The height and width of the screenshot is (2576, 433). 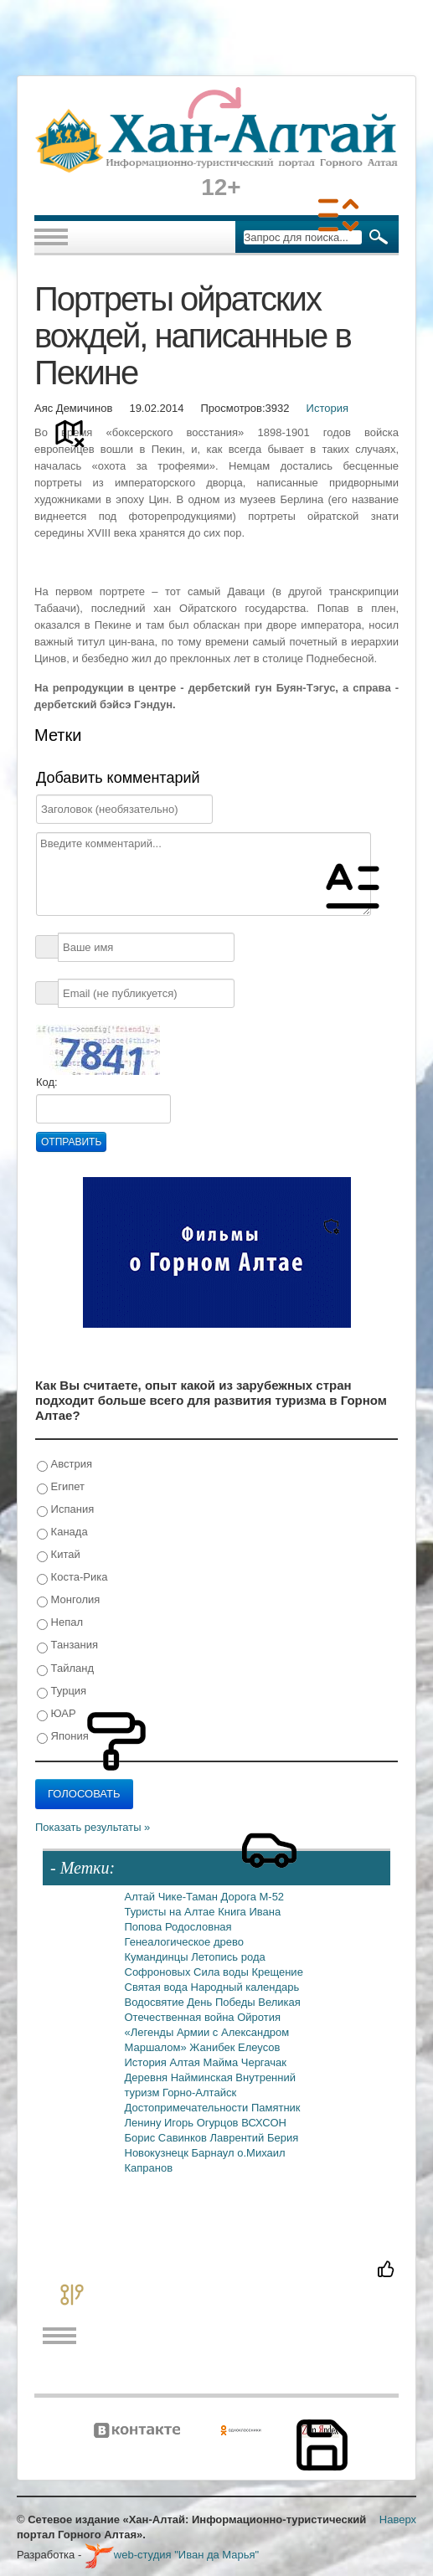 I want to click on save current file or document, so click(x=322, y=2445).